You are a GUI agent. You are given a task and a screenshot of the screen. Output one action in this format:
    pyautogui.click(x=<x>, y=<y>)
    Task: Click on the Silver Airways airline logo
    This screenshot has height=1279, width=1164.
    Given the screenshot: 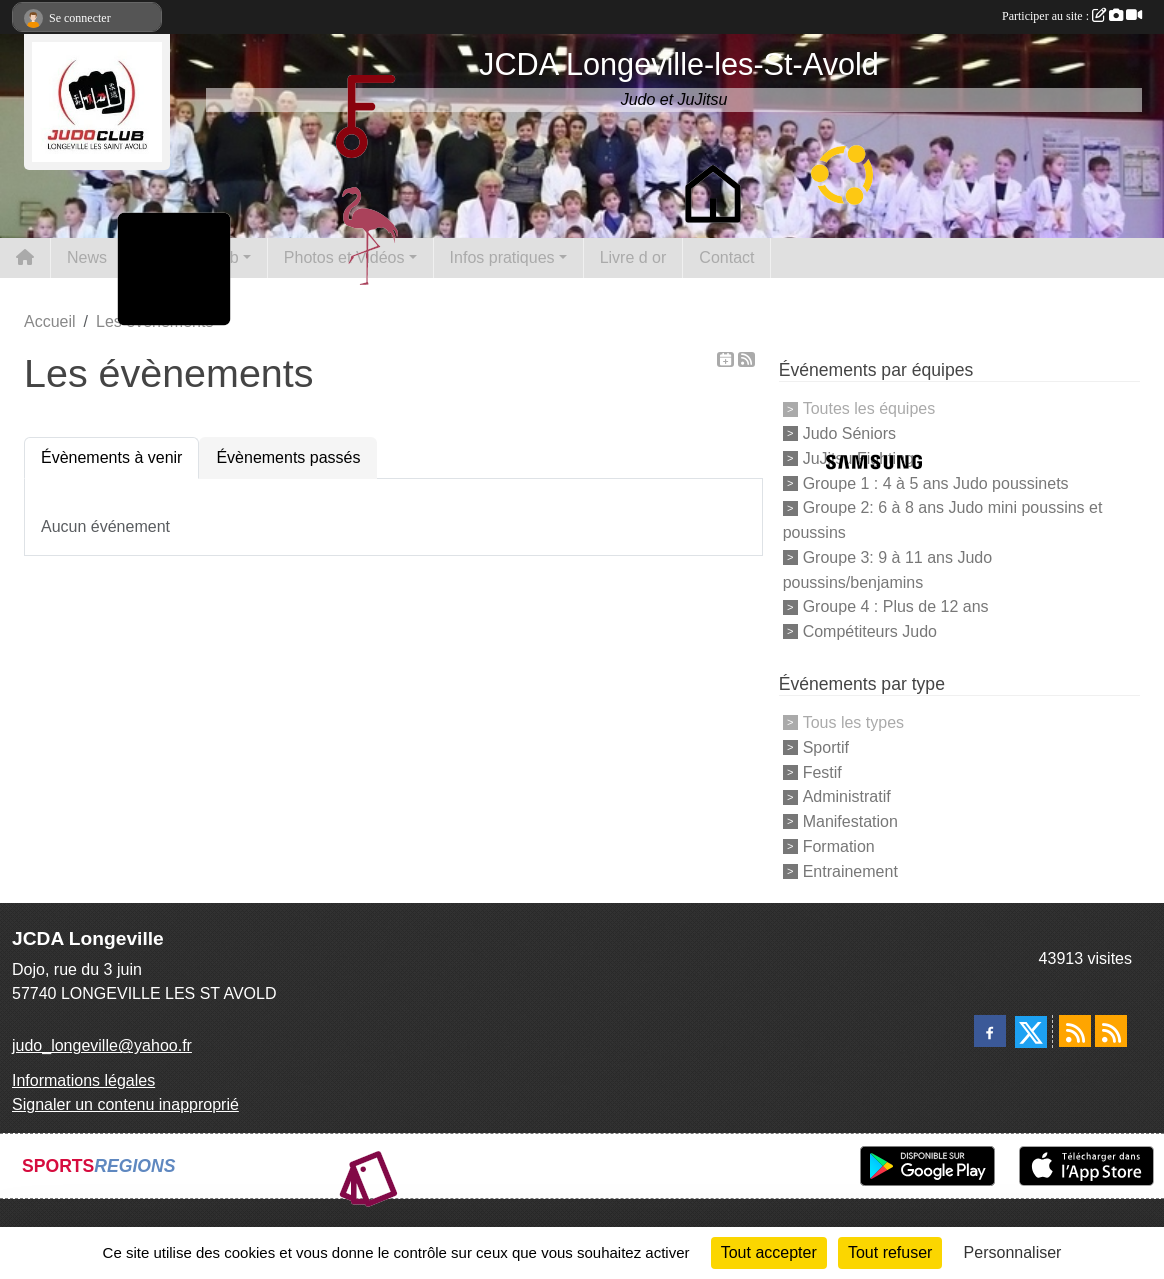 What is the action you would take?
    pyautogui.click(x=370, y=236)
    